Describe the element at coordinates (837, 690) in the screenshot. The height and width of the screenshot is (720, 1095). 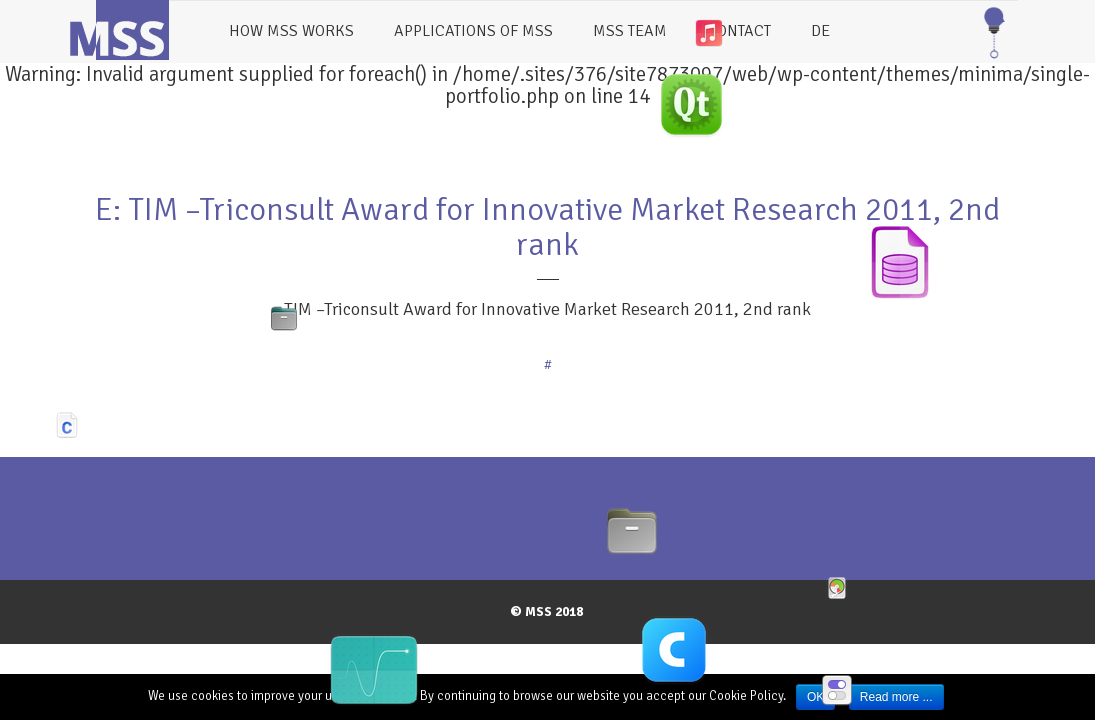
I see `open gnome tweaks settings` at that location.